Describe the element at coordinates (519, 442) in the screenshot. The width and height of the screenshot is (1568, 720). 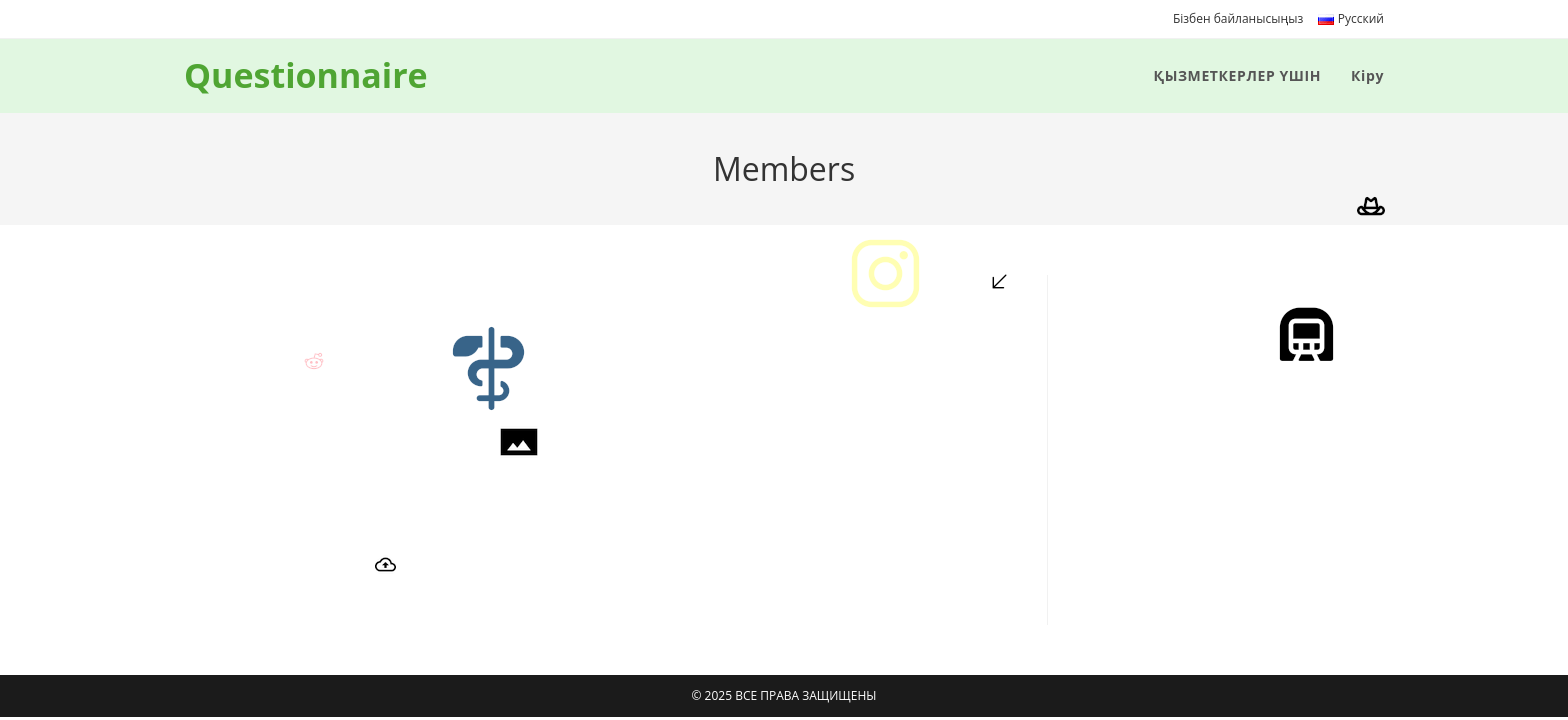
I see `view panorama or wide-angle photos` at that location.